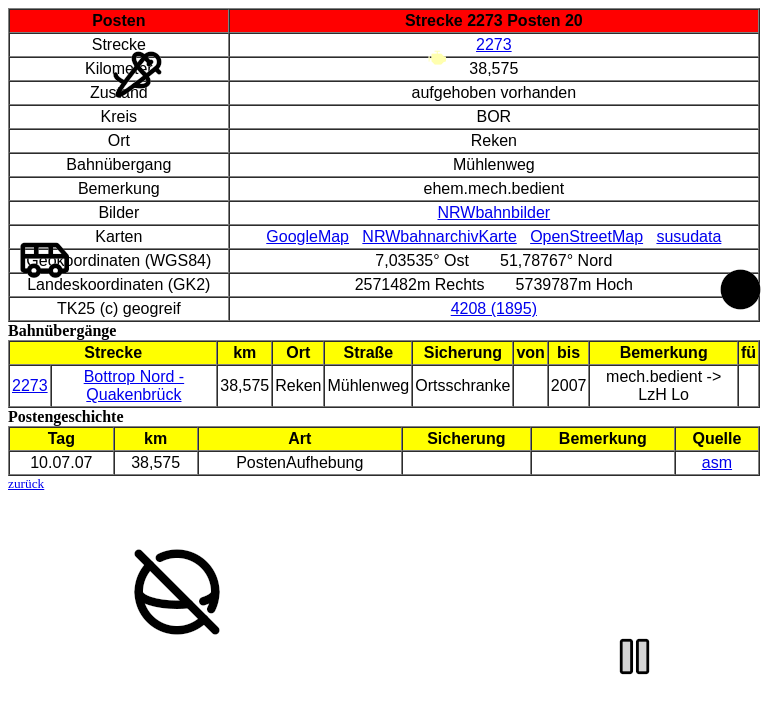  I want to click on disable 3D or spherical view mode, so click(177, 592).